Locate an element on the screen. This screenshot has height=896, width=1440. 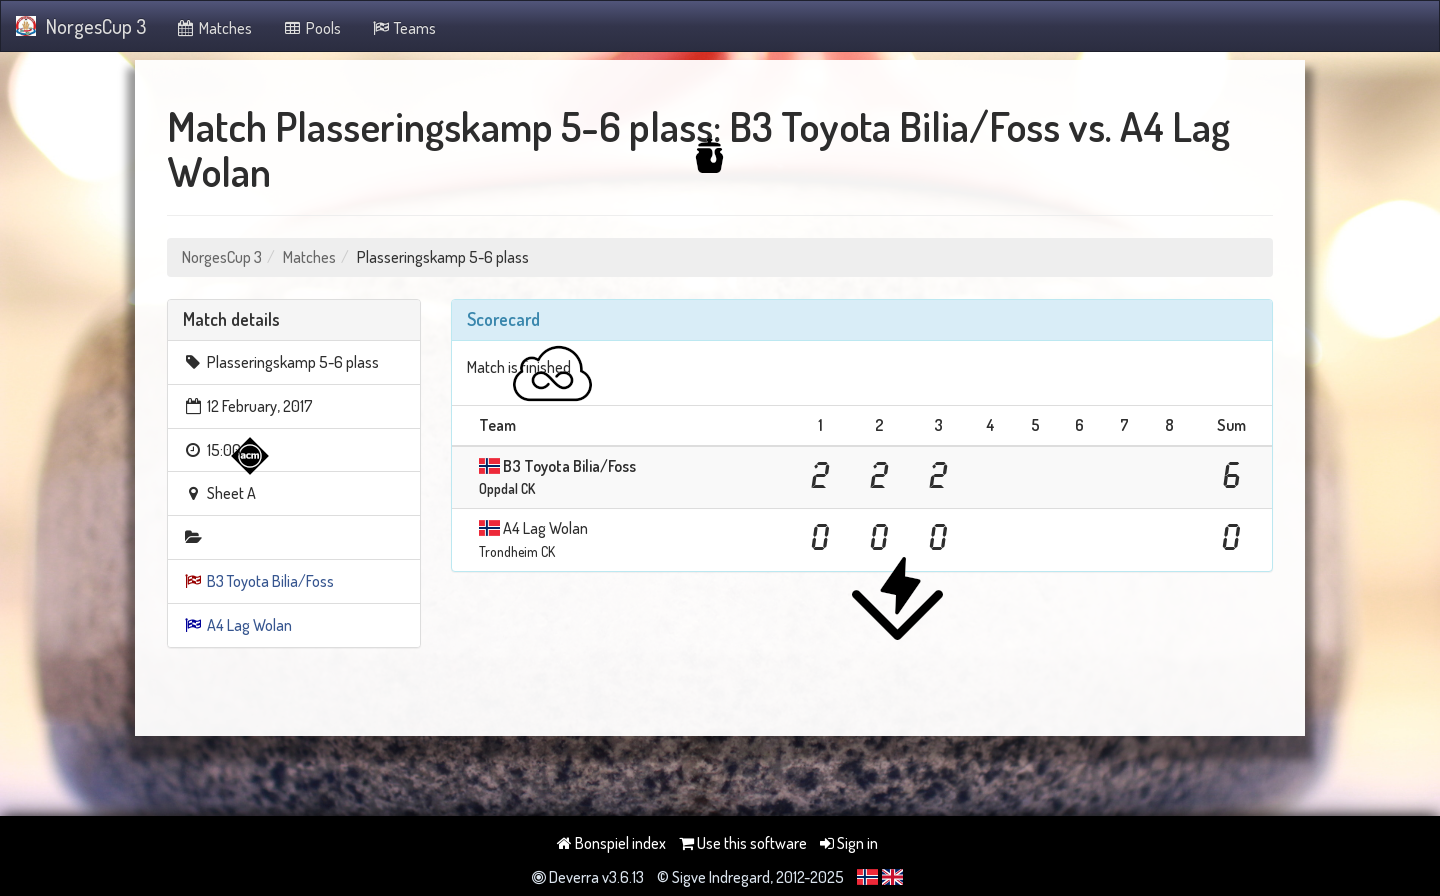
association for computing machinery logo is located at coordinates (250, 456).